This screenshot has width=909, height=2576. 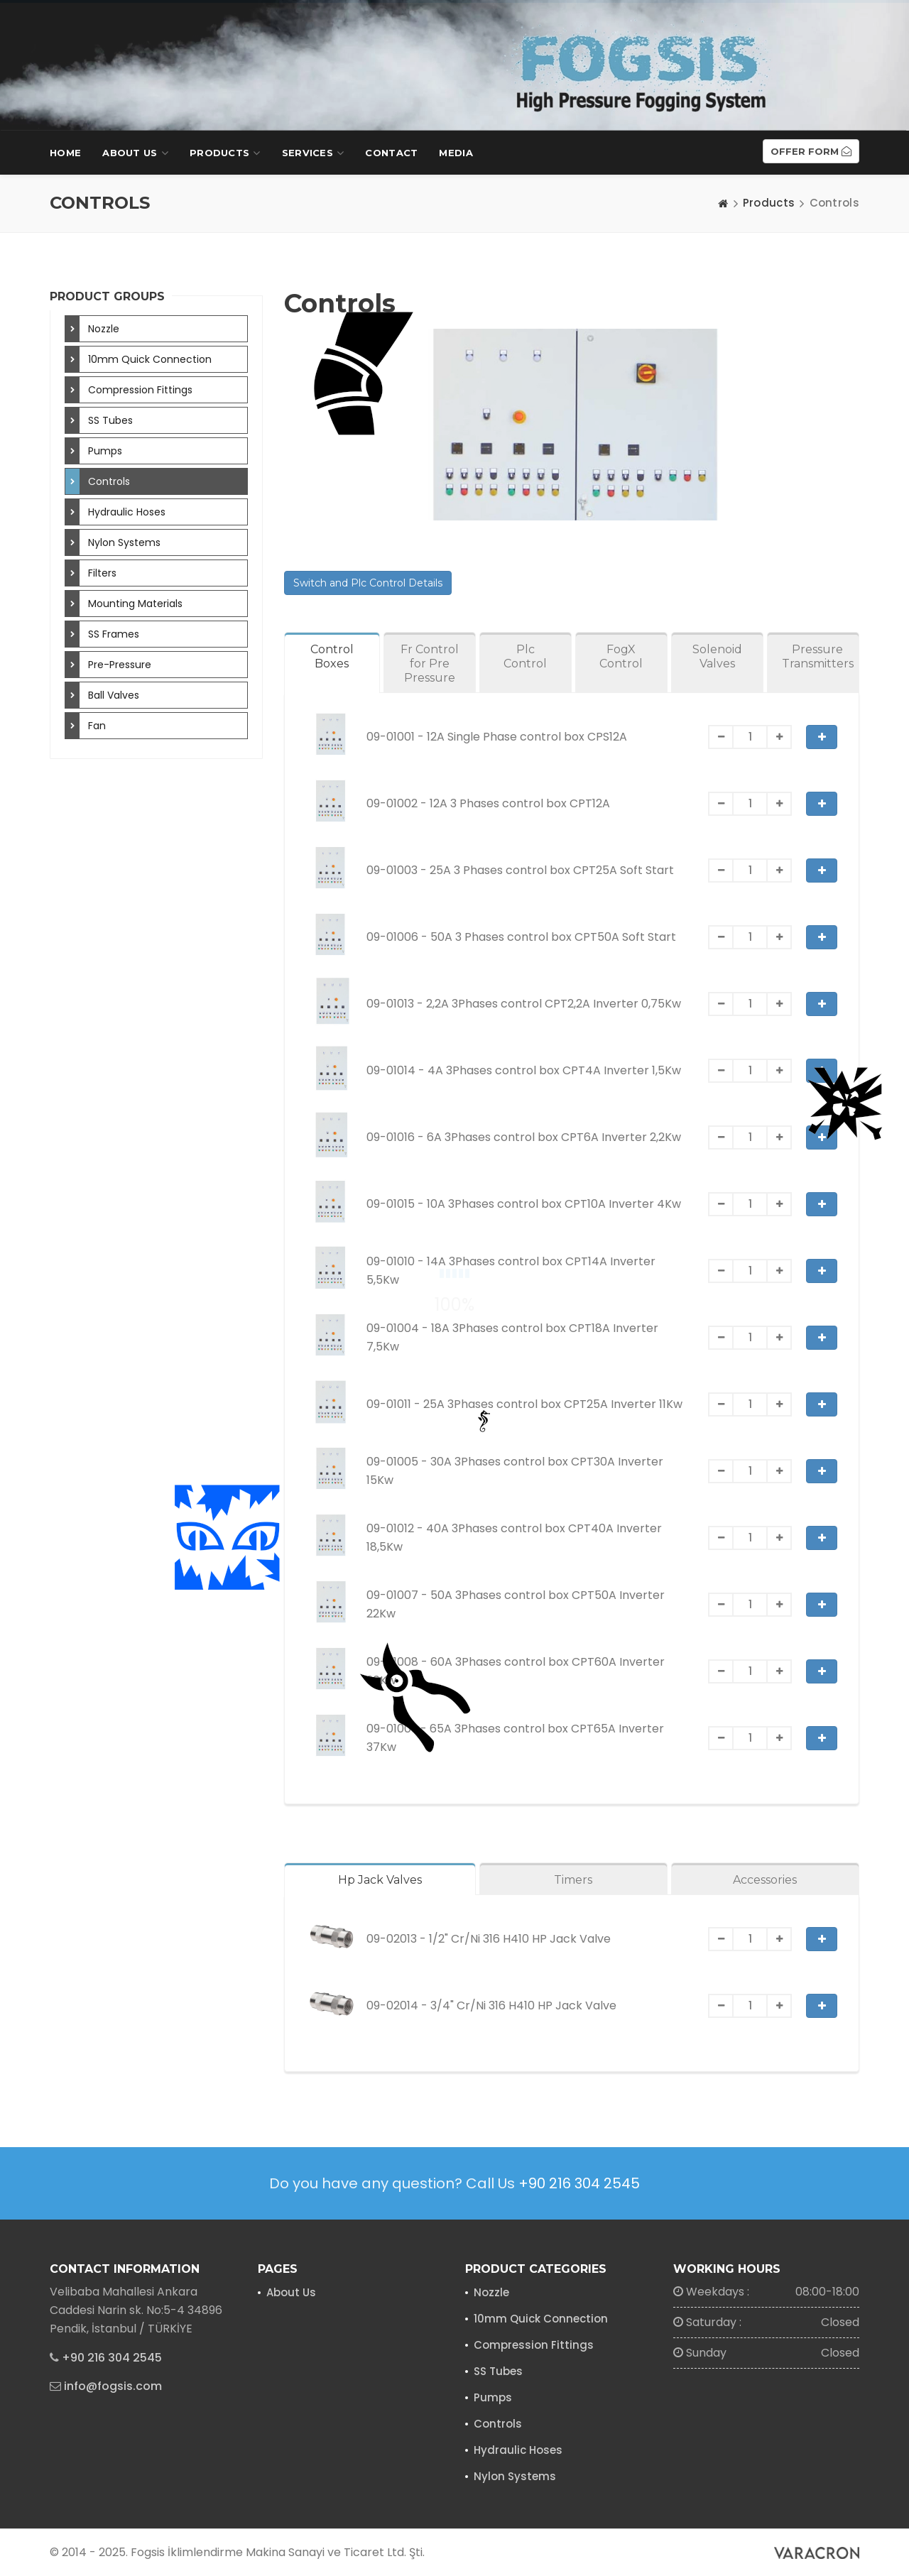 What do you see at coordinates (352, 373) in the screenshot?
I see `select elbow pad equipment for your character` at bounding box center [352, 373].